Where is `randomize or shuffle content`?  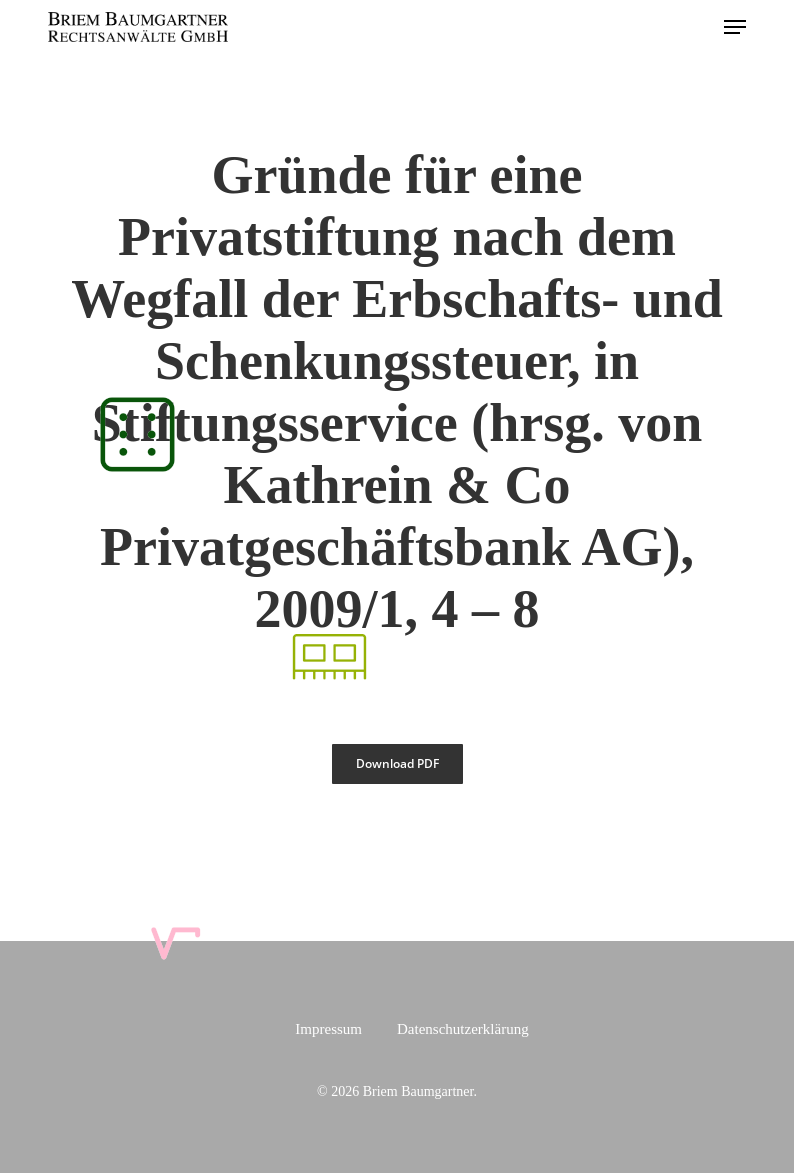 randomize or shuffle content is located at coordinates (137, 434).